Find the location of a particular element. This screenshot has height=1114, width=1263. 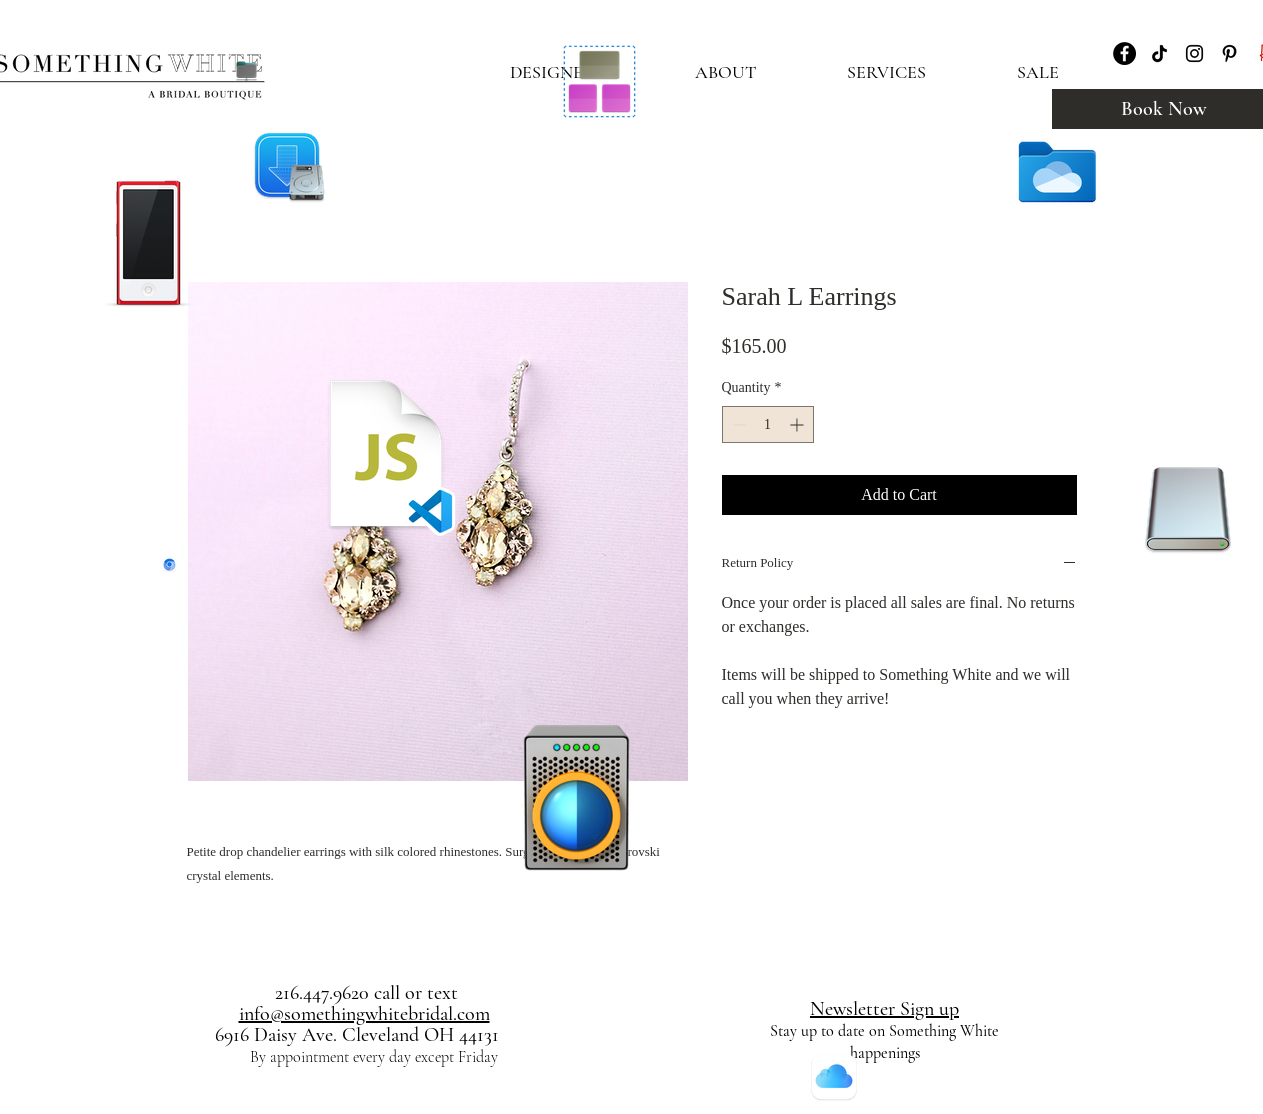

iPod nano device in red is located at coordinates (148, 243).